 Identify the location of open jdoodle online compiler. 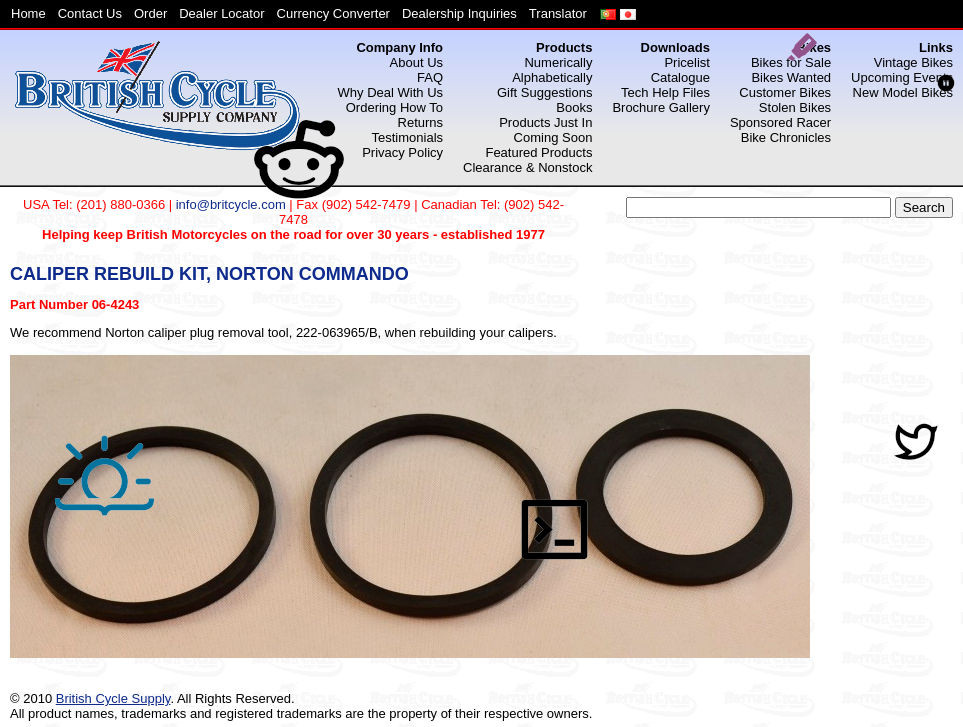
(104, 475).